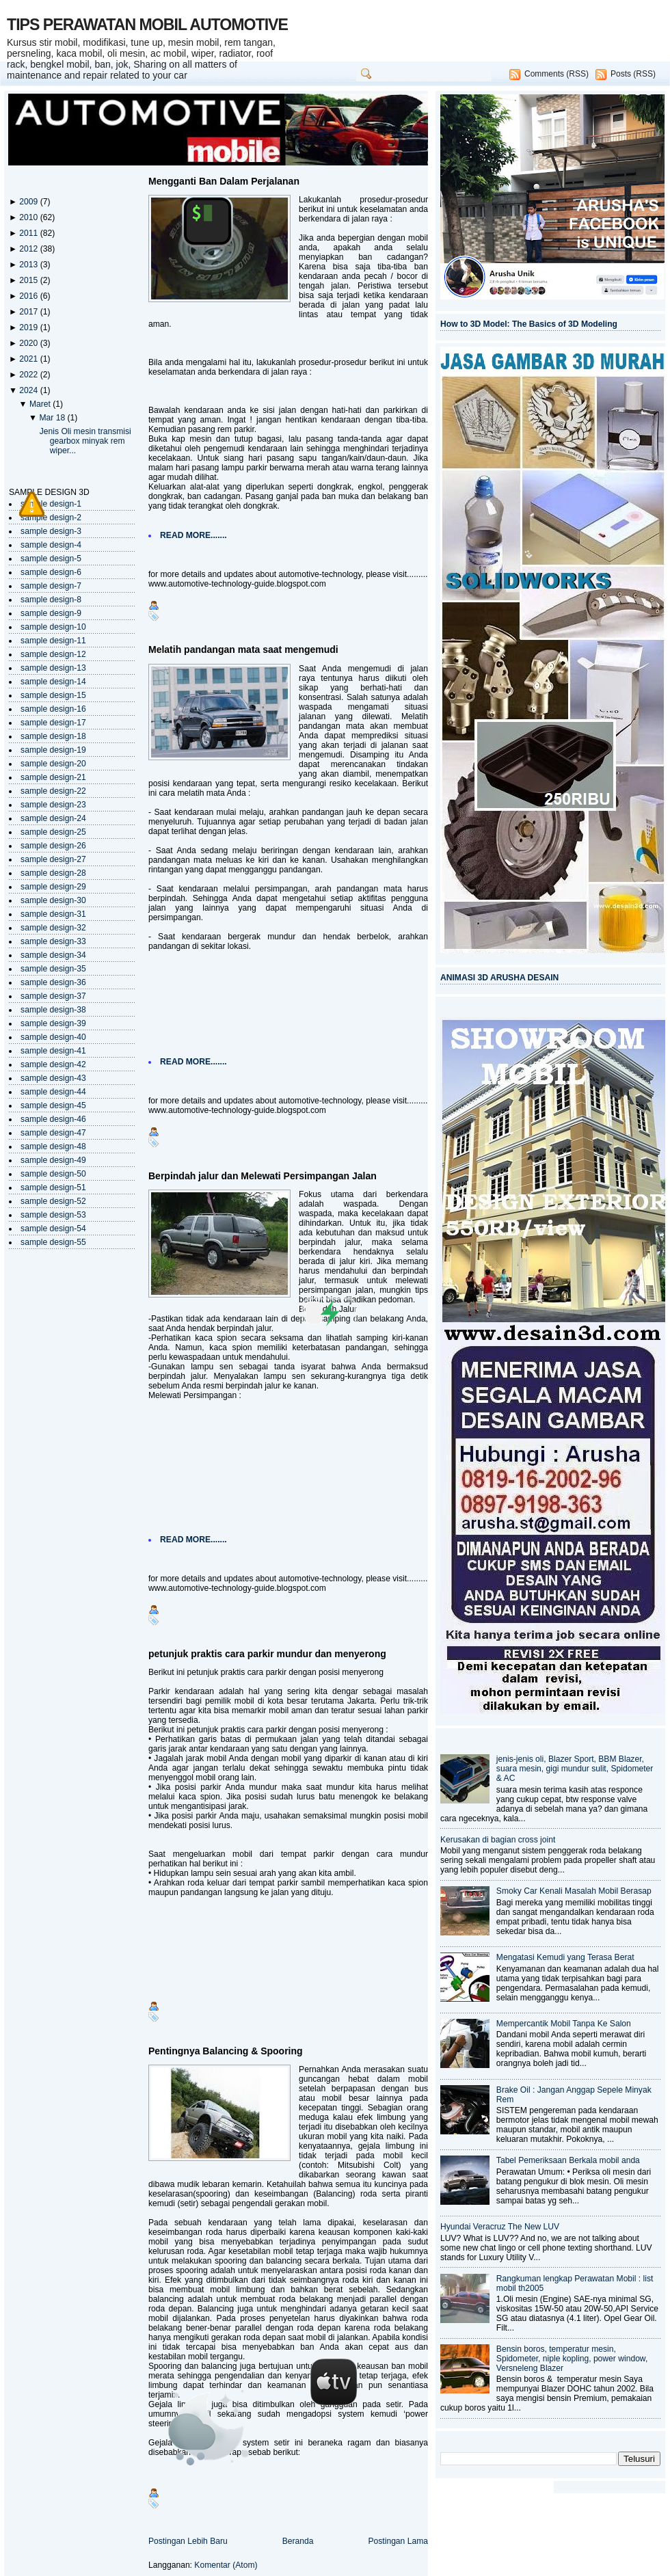 This screenshot has width=670, height=2576. What do you see at coordinates (334, 2382) in the screenshot?
I see `open the Apple TV app` at bounding box center [334, 2382].